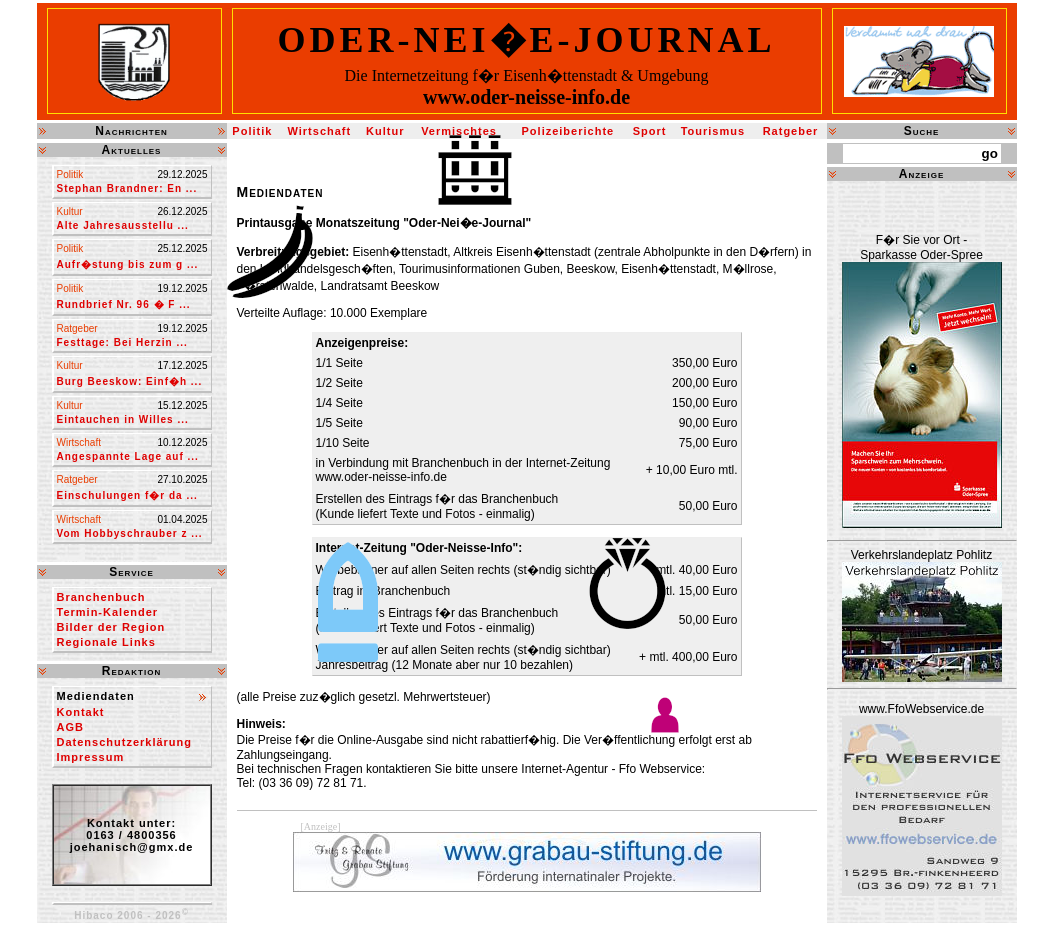  I want to click on indicates banana or tropical fruit category, so click(270, 251).